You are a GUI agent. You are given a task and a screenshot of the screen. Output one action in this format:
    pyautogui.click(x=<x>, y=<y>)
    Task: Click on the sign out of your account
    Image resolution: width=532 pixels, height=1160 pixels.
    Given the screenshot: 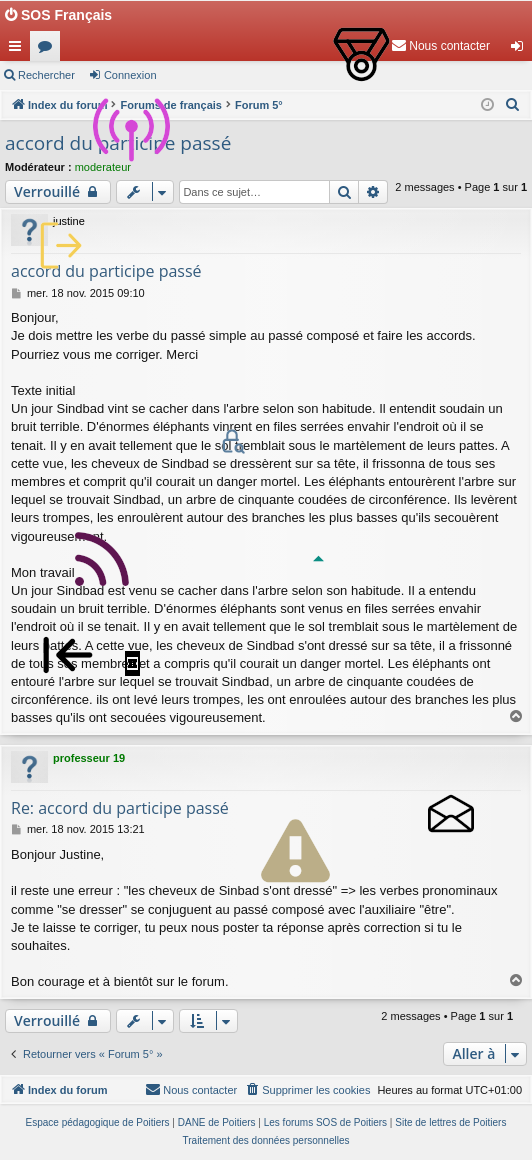 What is the action you would take?
    pyautogui.click(x=60, y=245)
    